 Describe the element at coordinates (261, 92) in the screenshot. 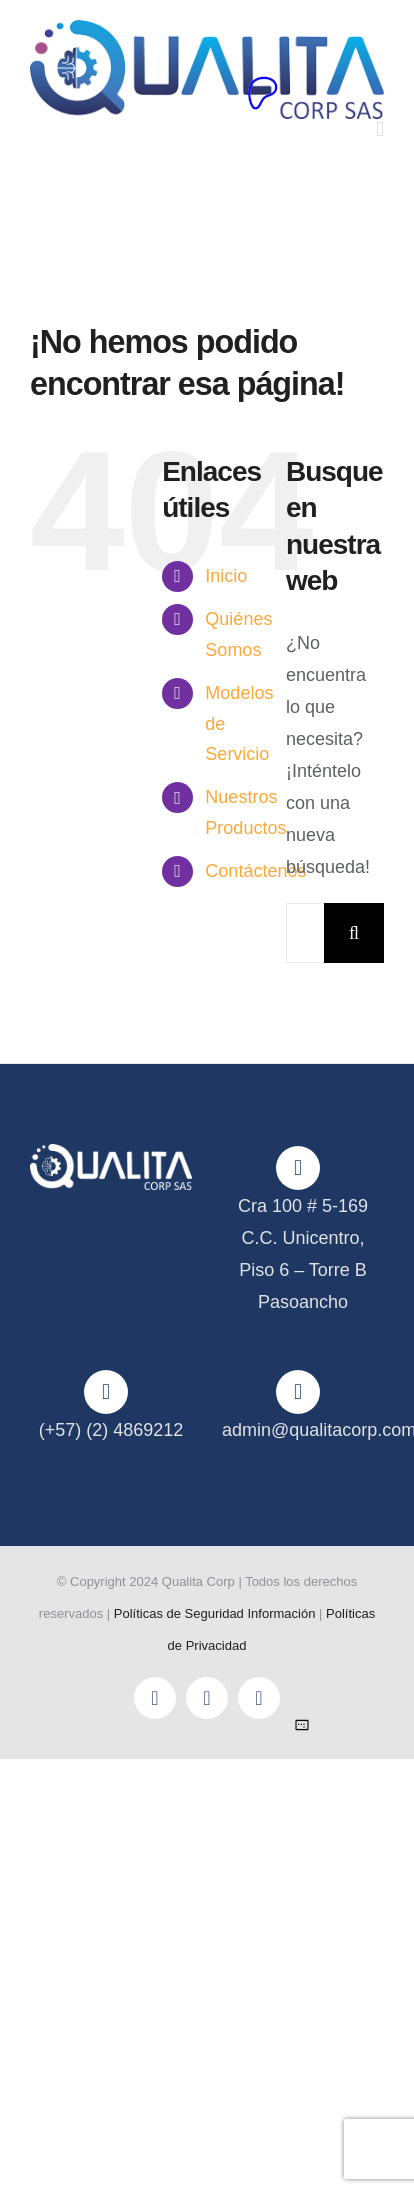

I see `visit patreon page` at that location.